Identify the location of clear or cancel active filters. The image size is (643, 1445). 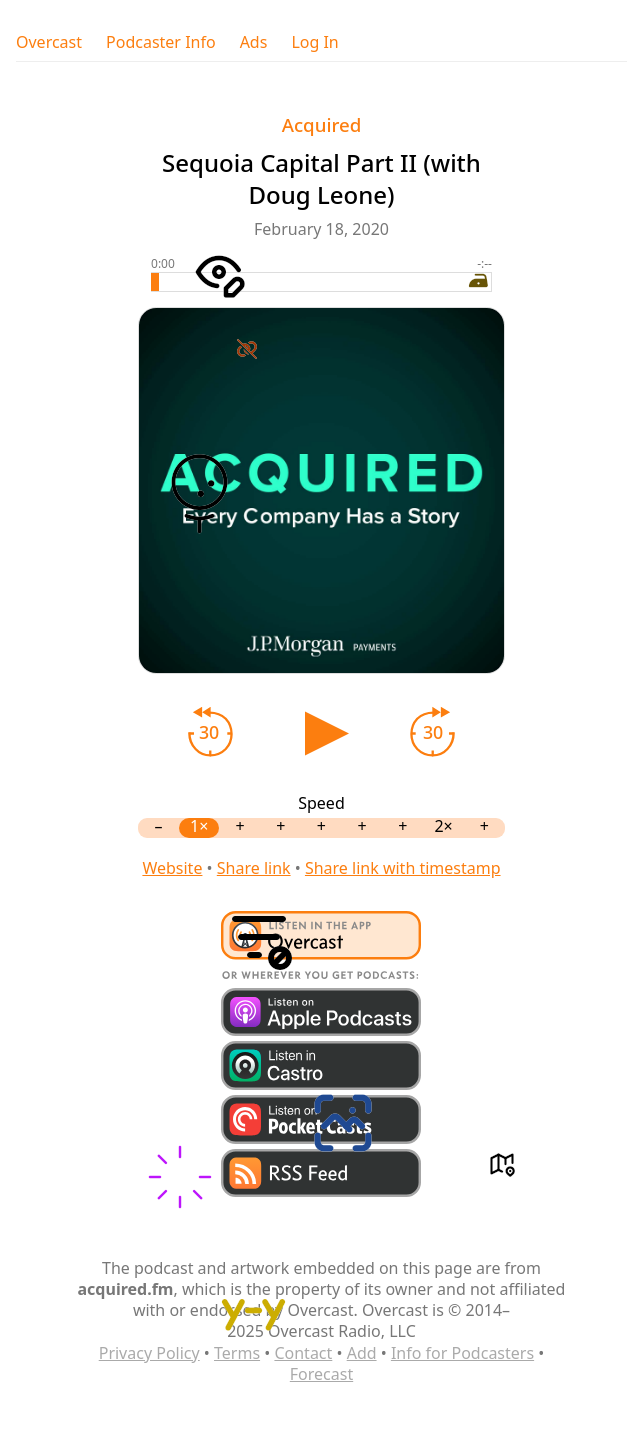
(259, 937).